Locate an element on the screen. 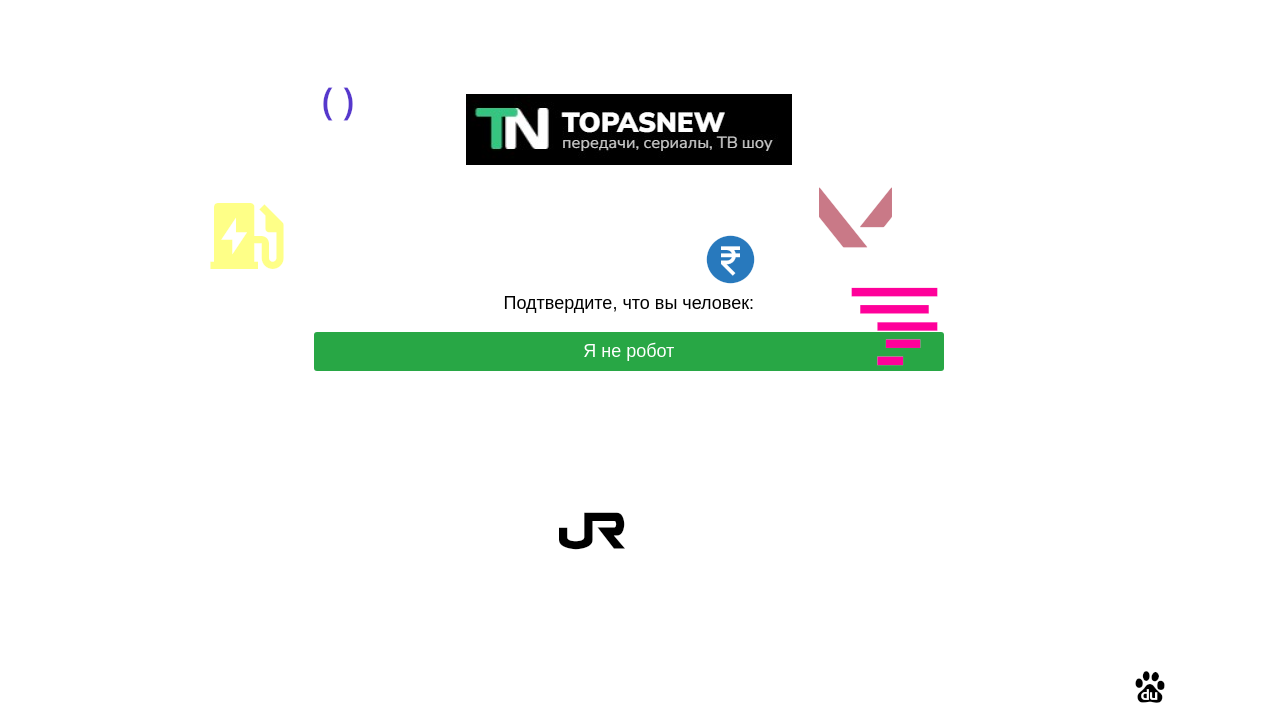  indicates tornado or severe weather warning is located at coordinates (894, 326).